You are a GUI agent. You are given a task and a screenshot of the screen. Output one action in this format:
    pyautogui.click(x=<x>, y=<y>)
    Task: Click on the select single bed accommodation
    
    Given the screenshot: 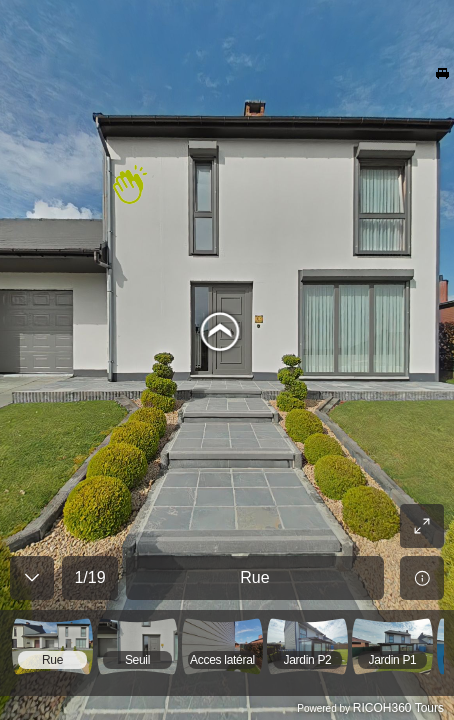 What is the action you would take?
    pyautogui.click(x=442, y=73)
    